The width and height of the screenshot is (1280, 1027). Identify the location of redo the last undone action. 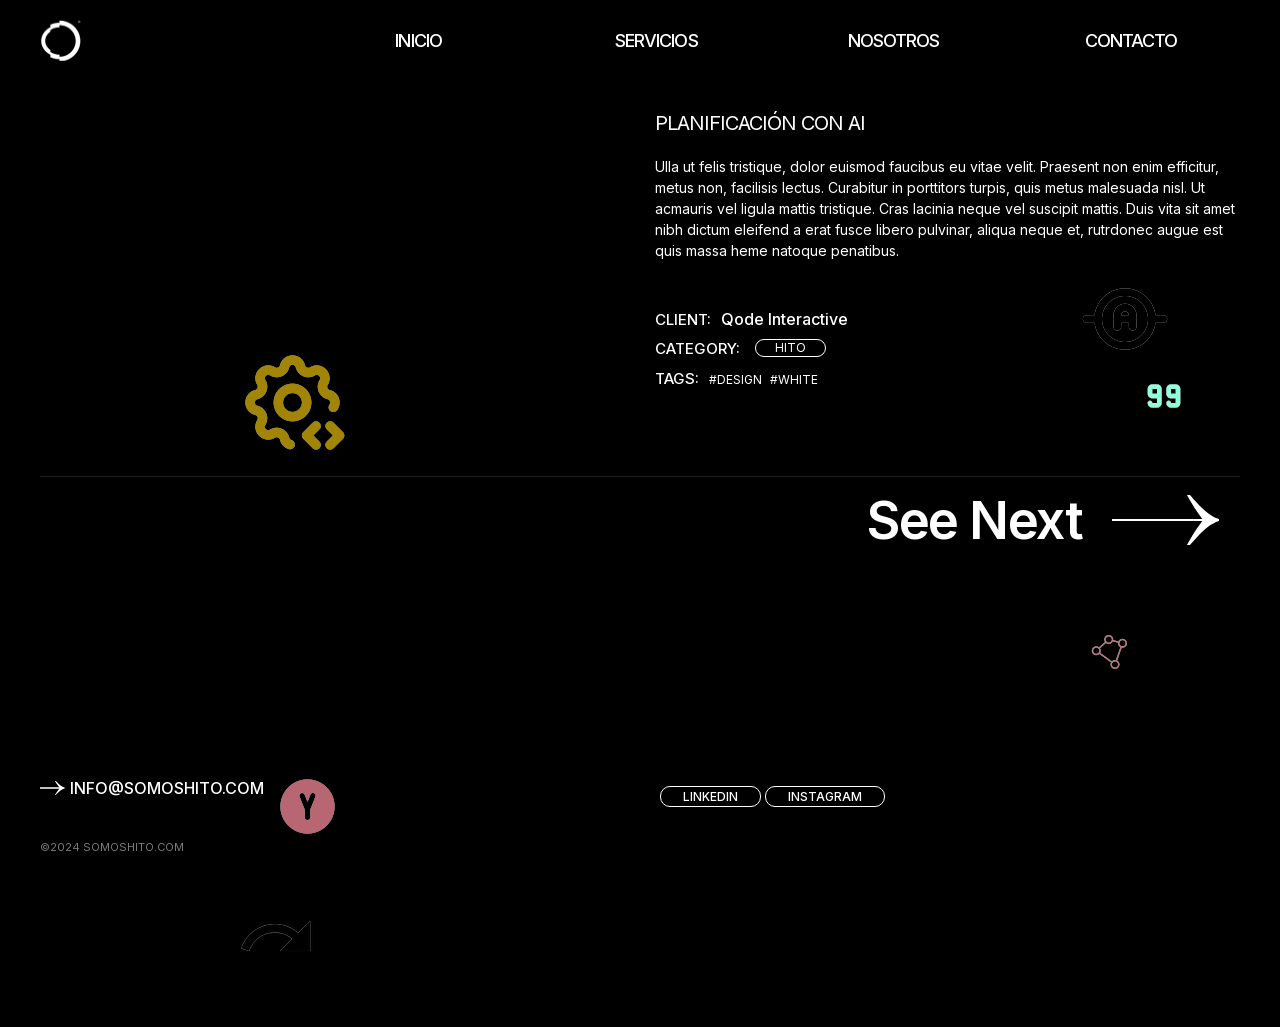
(276, 937).